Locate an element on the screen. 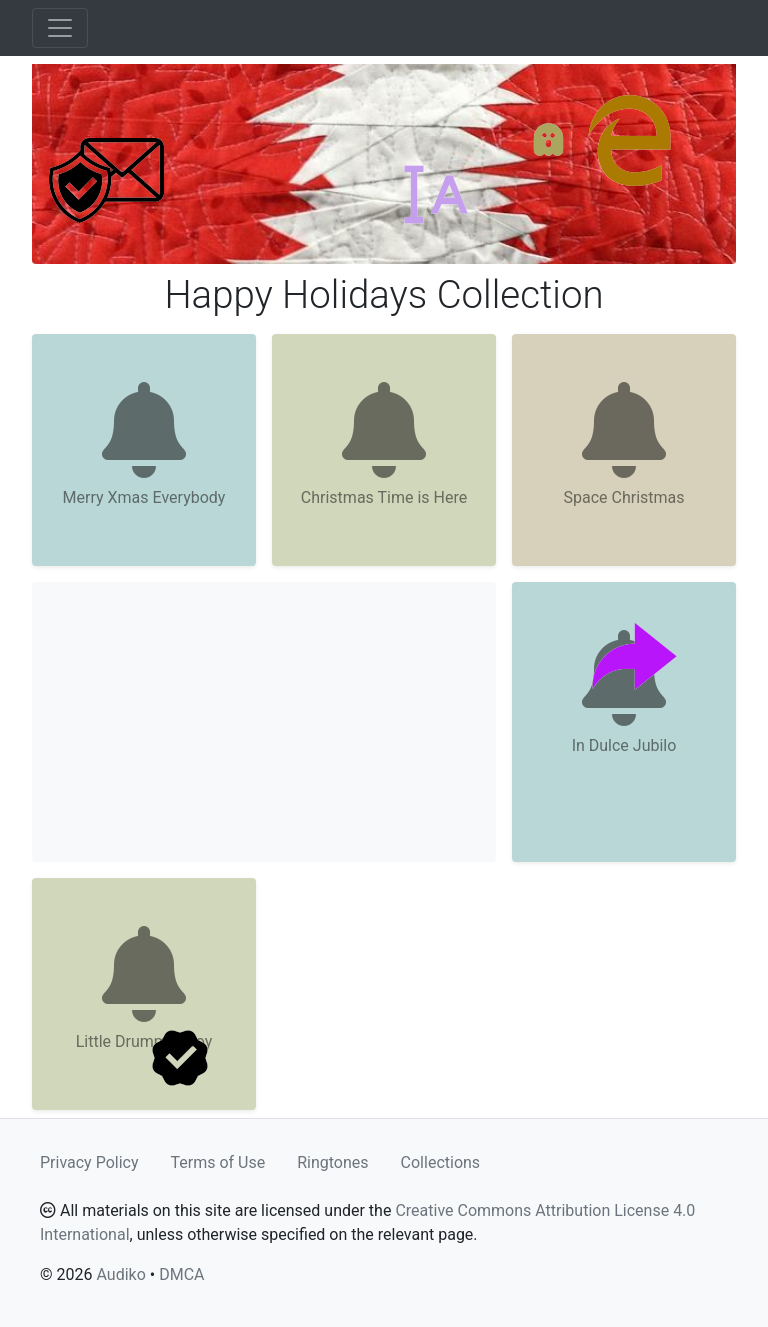 This screenshot has height=1327, width=768. access SimpleLogin email alias service is located at coordinates (106, 180).